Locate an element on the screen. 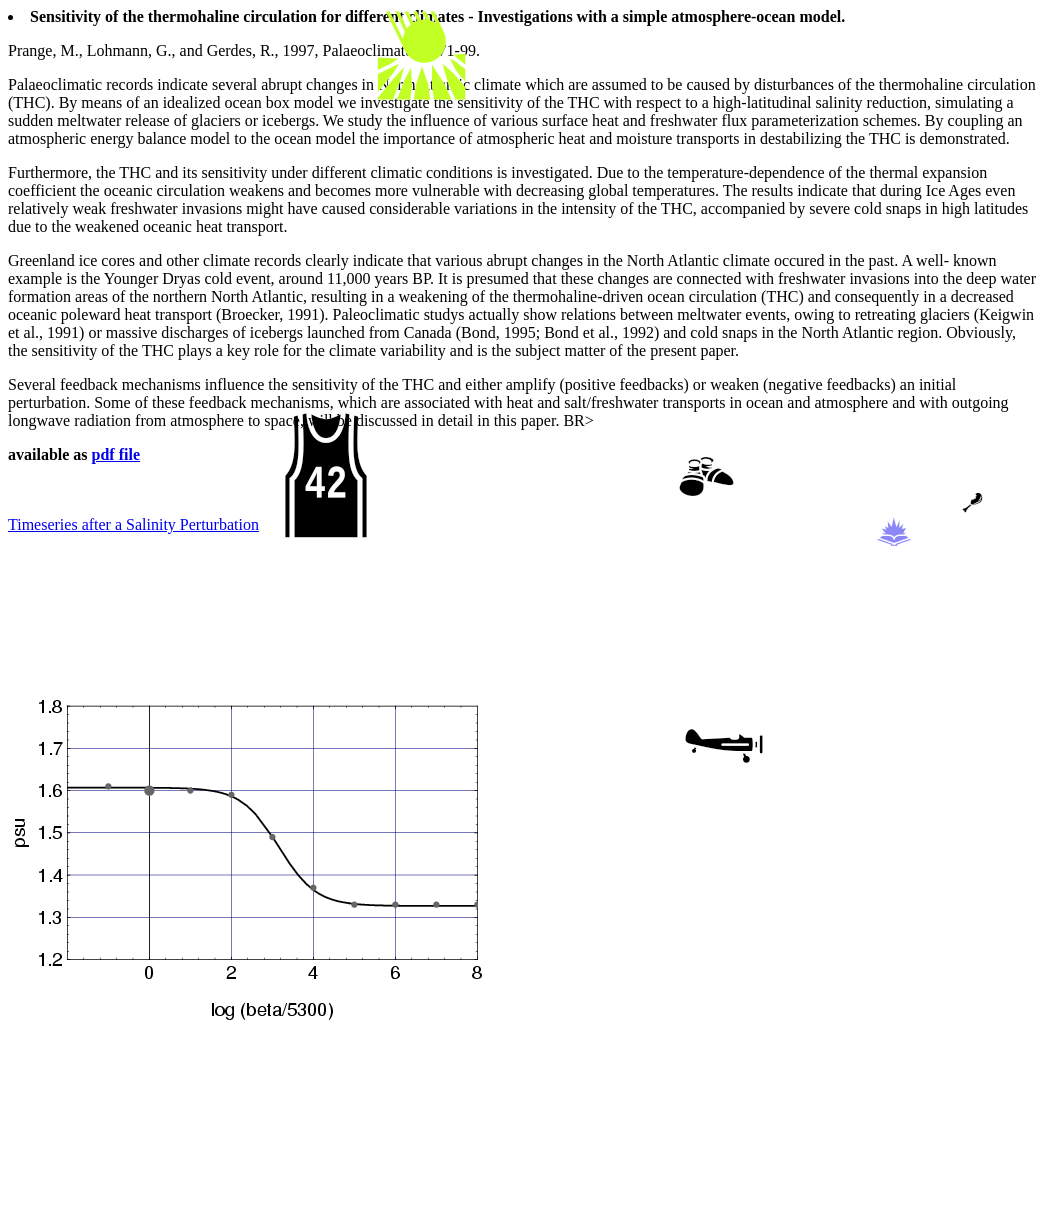 The width and height of the screenshot is (1047, 1208). enable airplane mode is located at coordinates (724, 746).